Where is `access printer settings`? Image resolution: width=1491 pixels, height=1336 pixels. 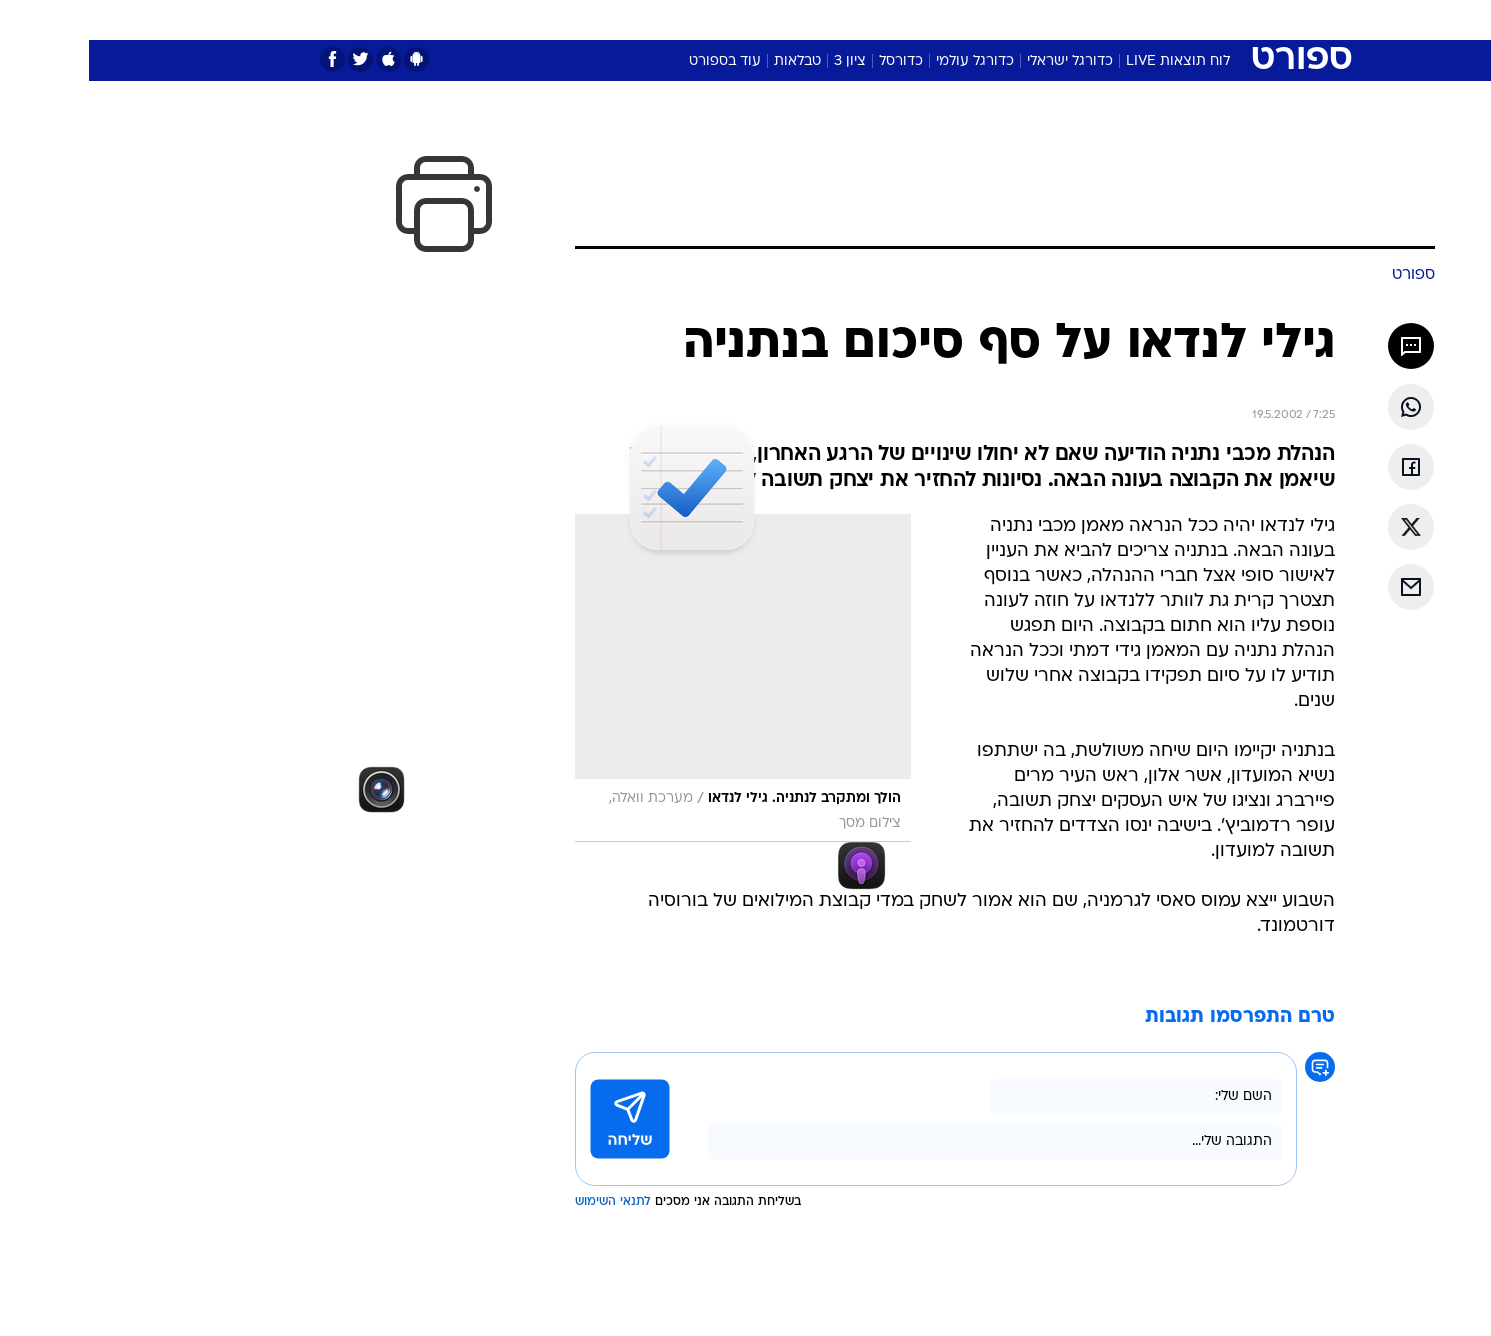 access printer settings is located at coordinates (444, 204).